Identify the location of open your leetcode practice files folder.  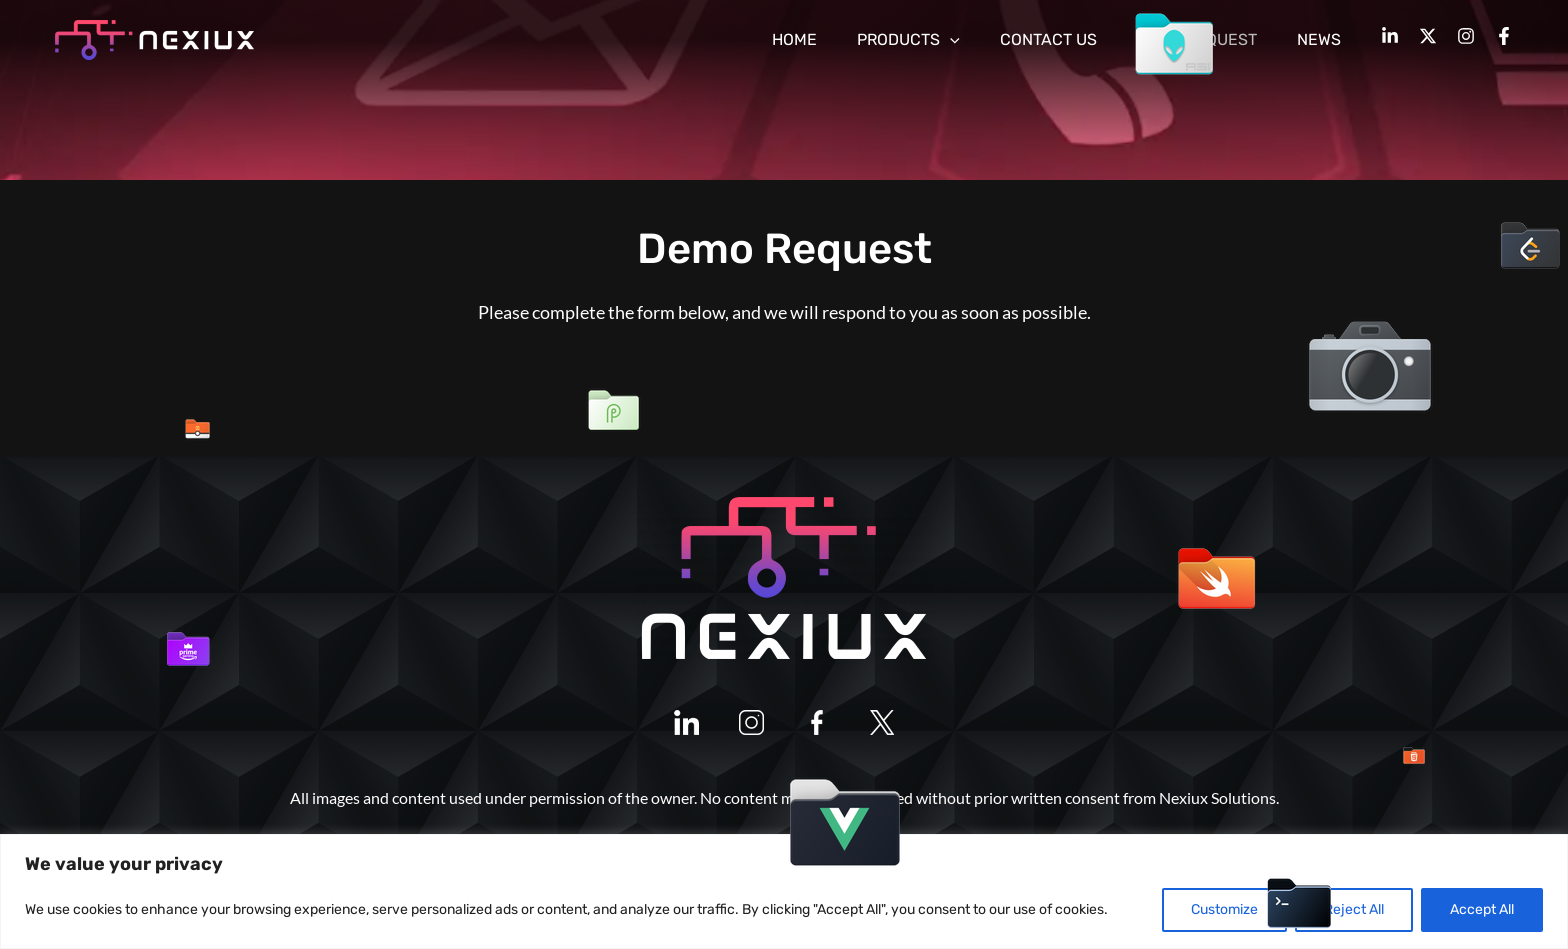
(1530, 247).